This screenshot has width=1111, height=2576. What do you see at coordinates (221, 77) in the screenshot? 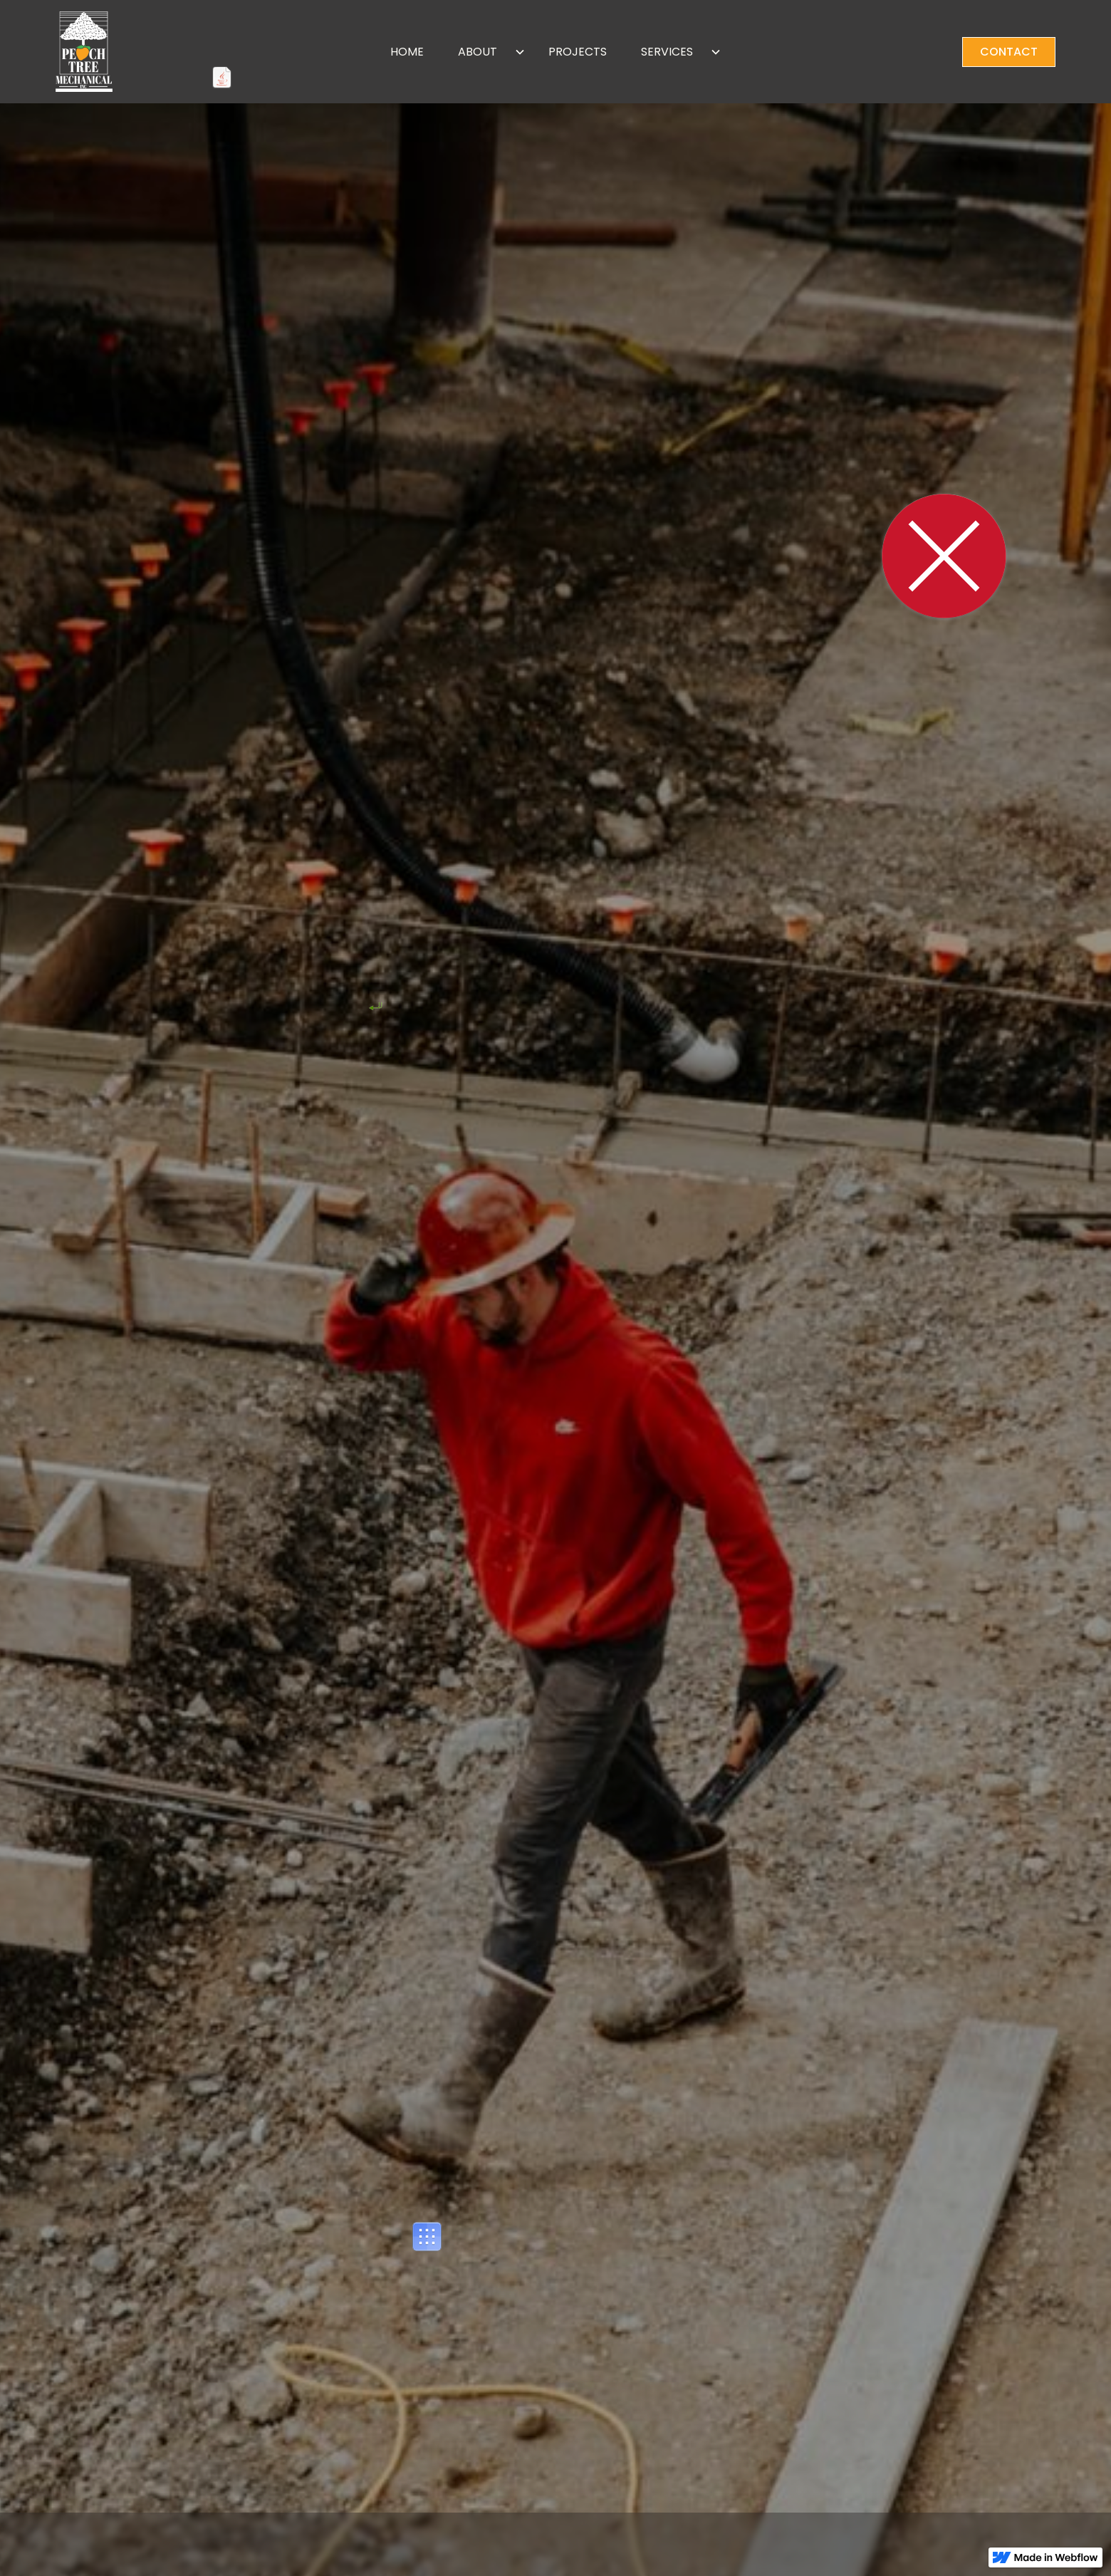
I see `indicates a java source code file` at bounding box center [221, 77].